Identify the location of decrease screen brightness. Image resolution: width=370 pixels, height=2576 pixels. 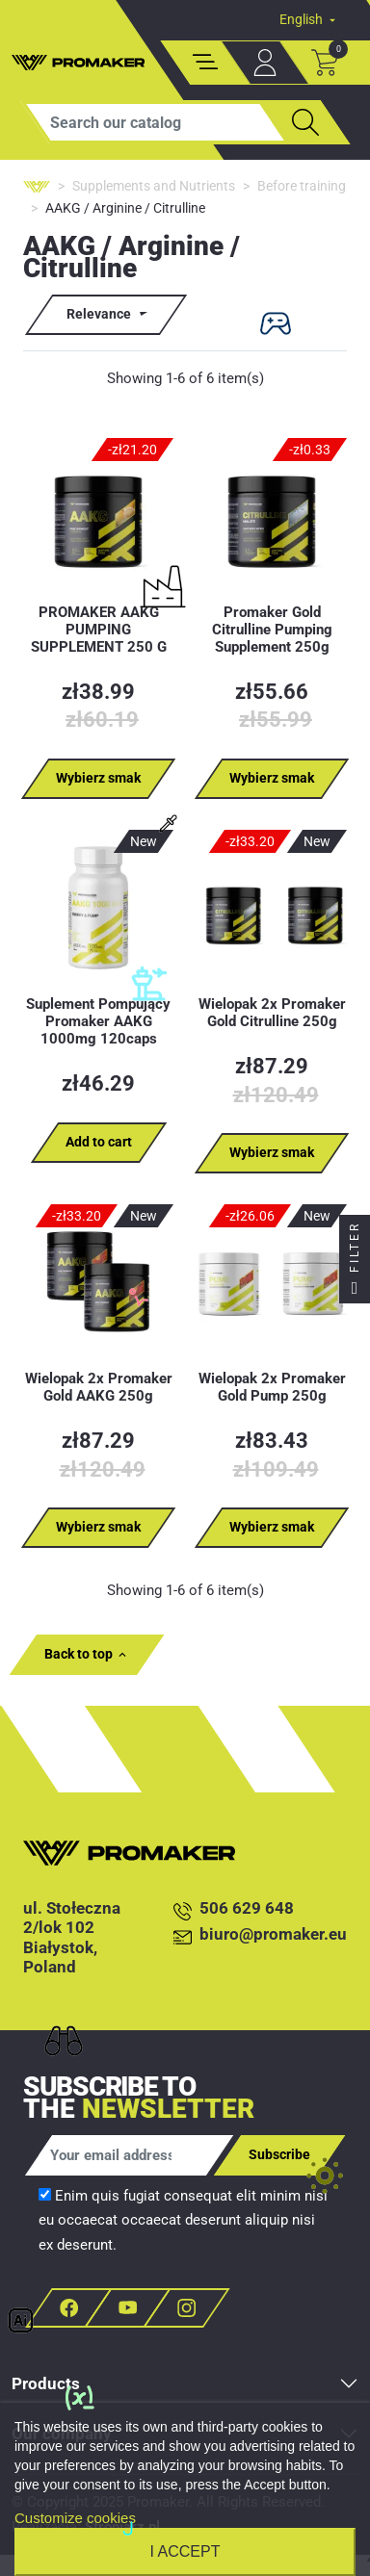
(325, 2176).